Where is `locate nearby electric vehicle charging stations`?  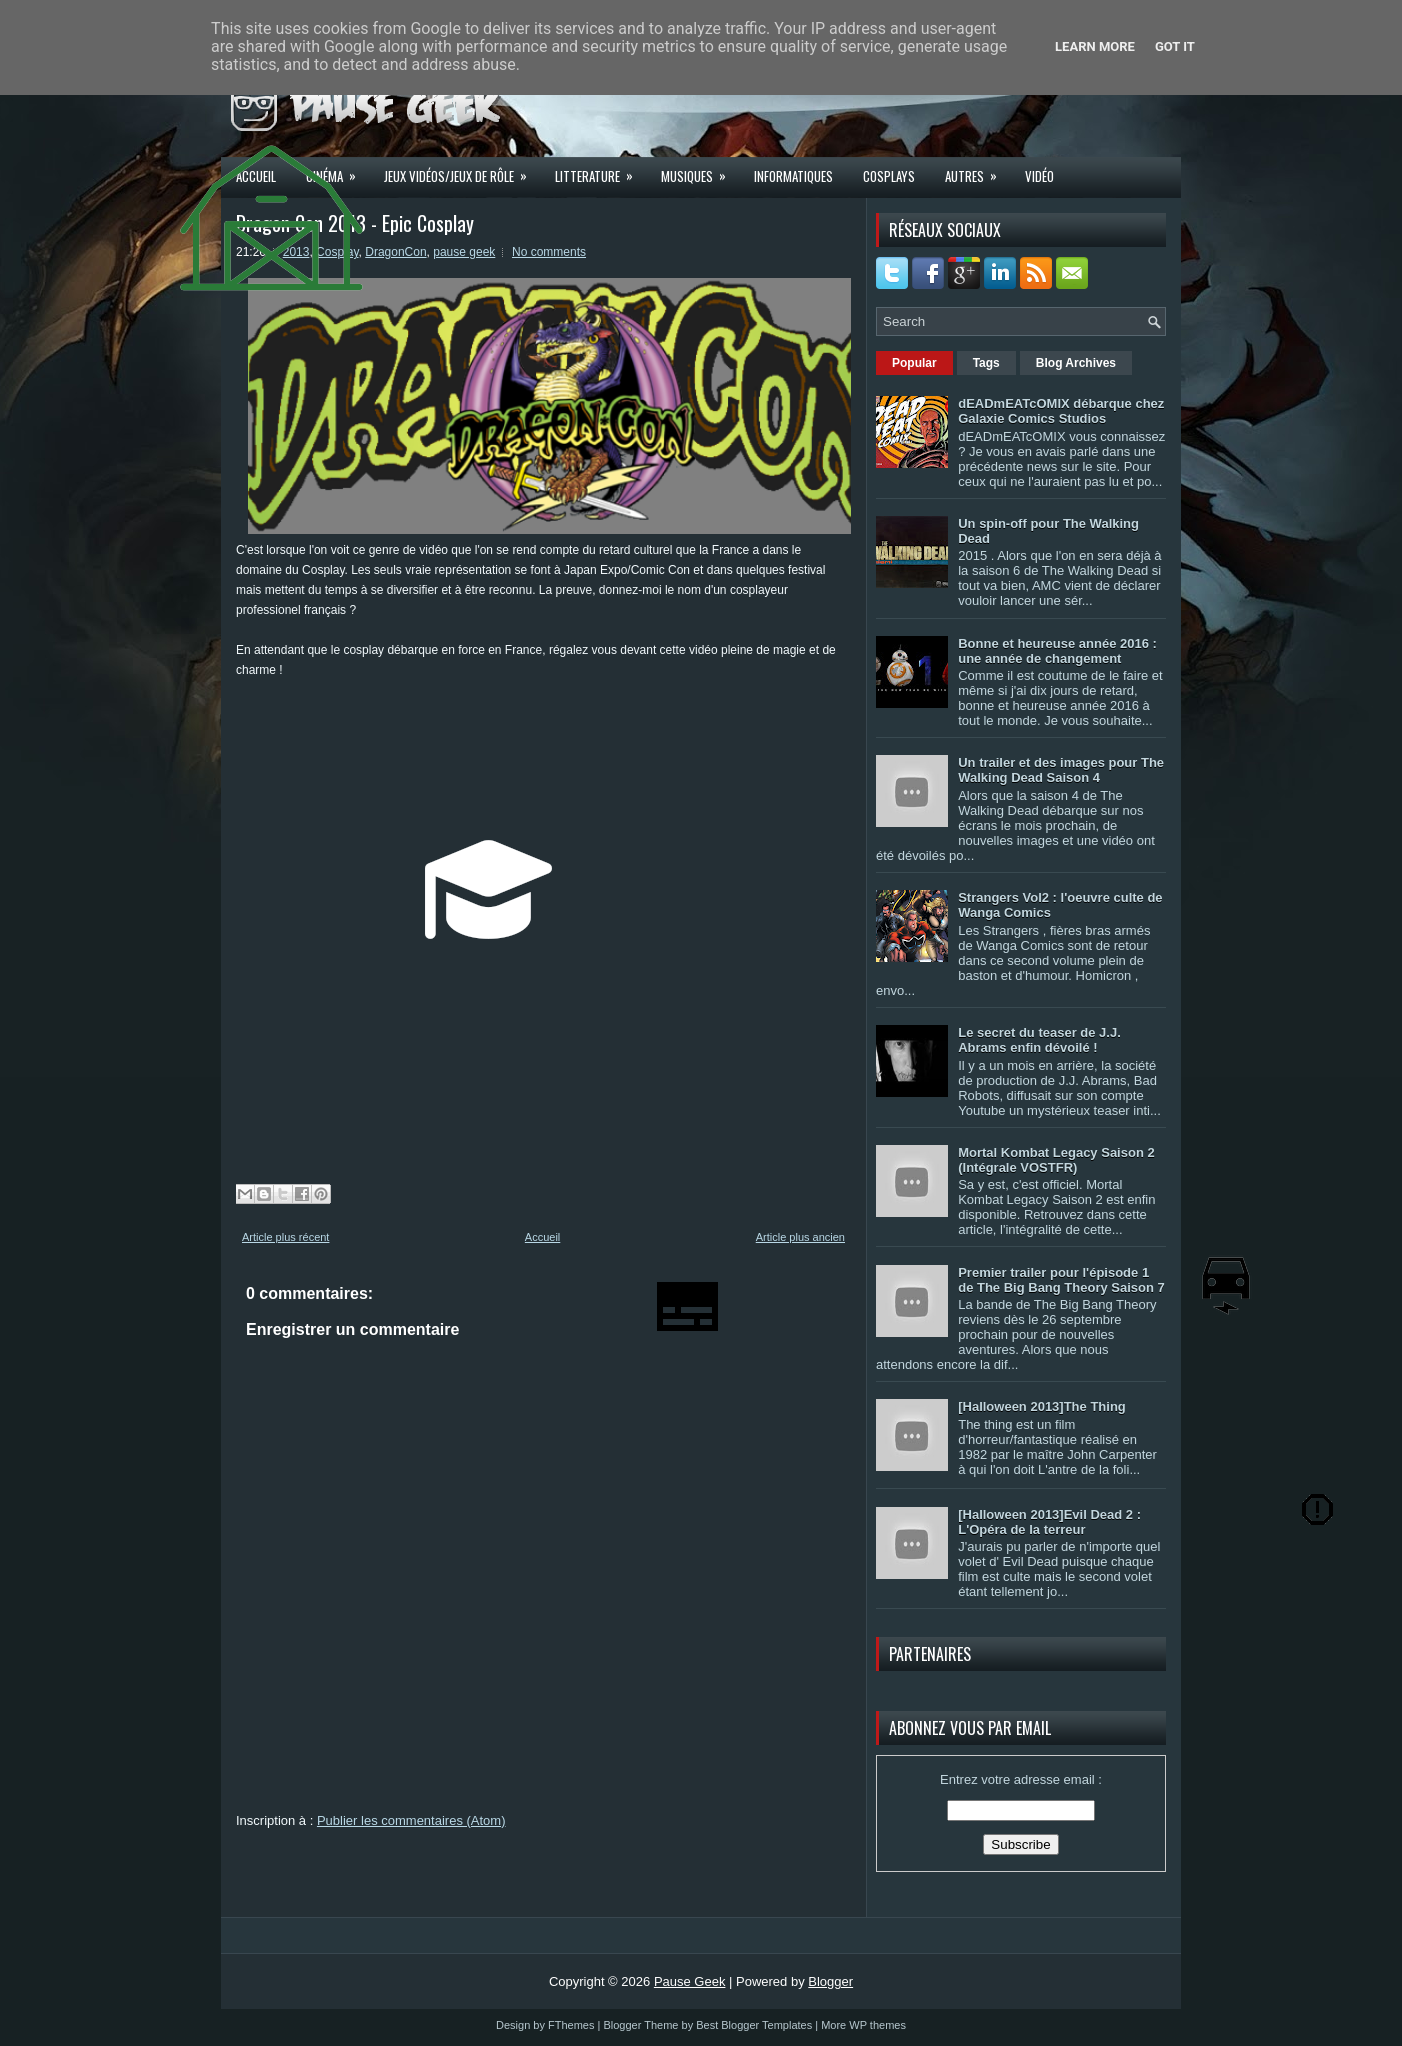 locate nearby electric vehicle charging stations is located at coordinates (1226, 1286).